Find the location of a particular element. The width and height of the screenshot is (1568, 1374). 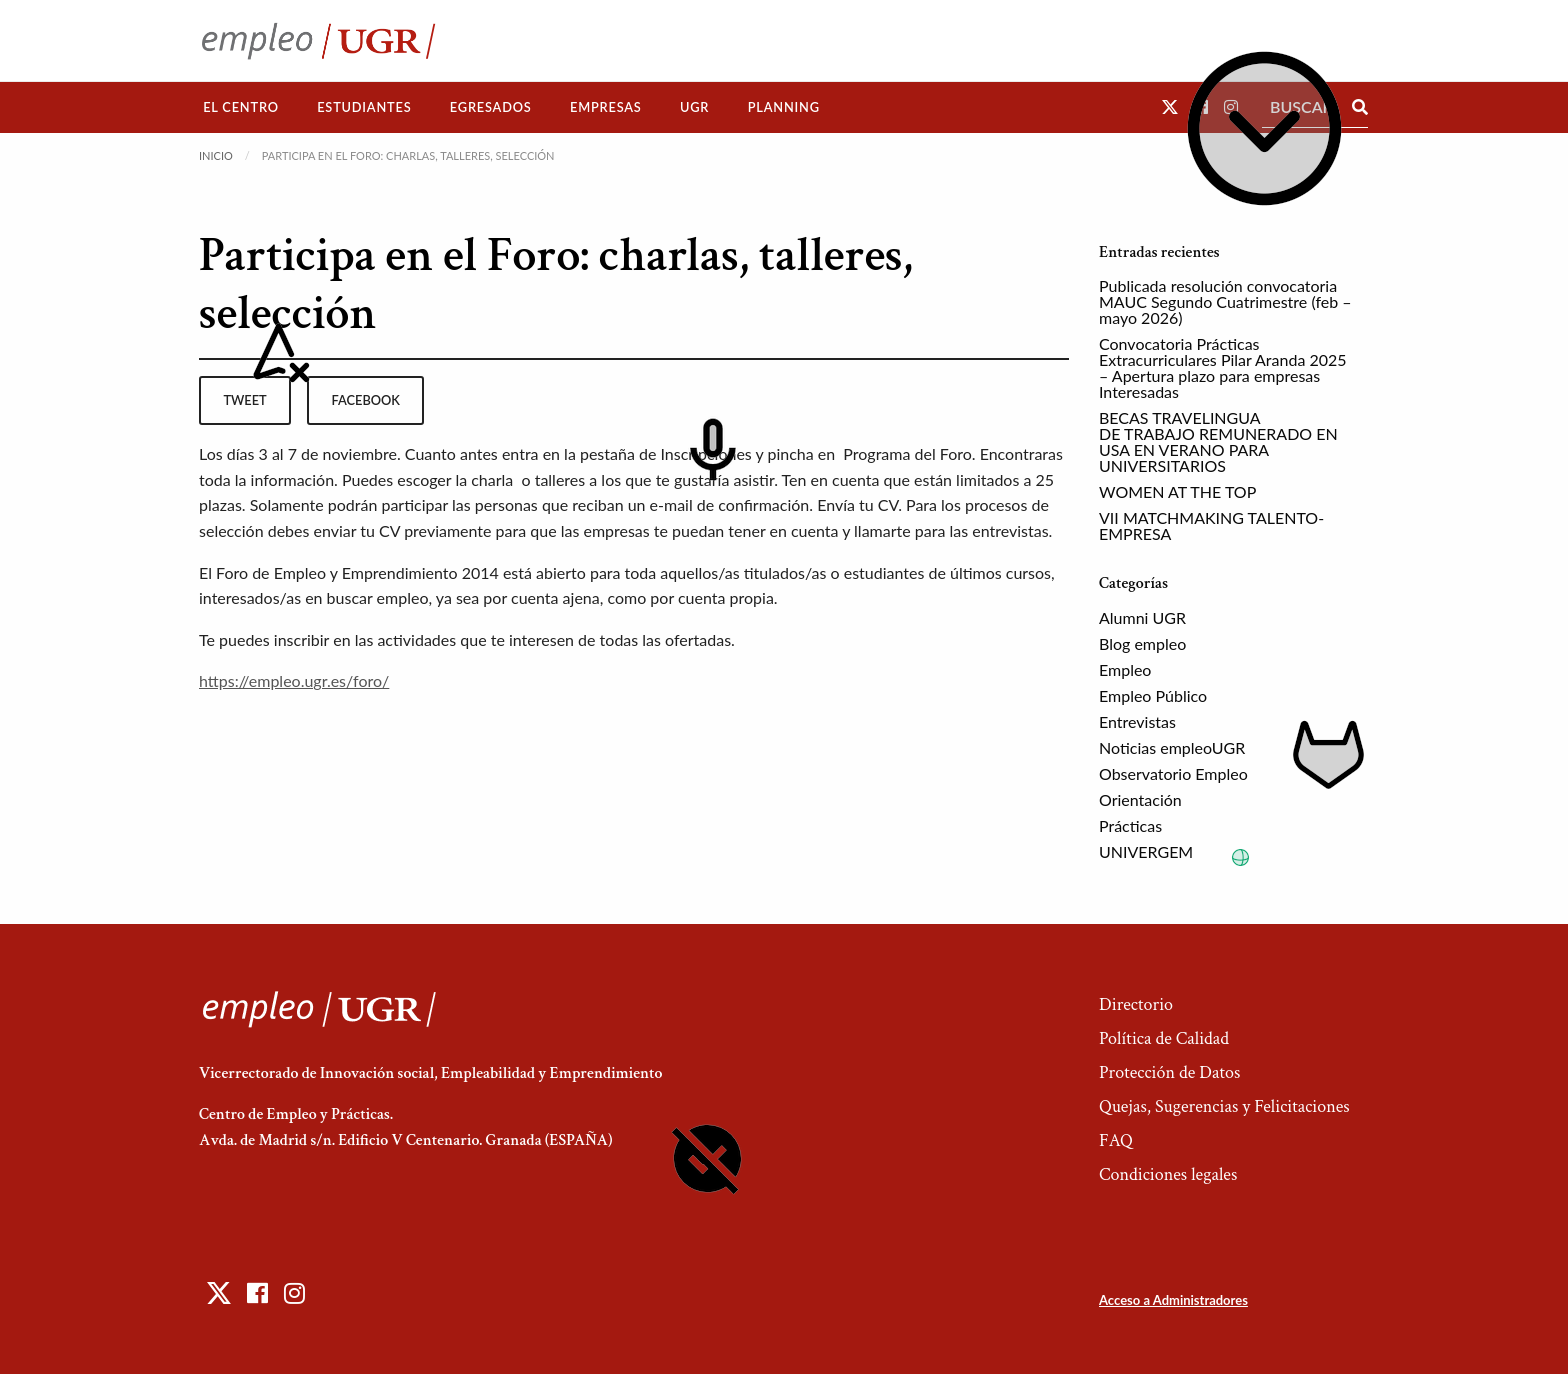

disable navigation or GPS tracking is located at coordinates (278, 351).